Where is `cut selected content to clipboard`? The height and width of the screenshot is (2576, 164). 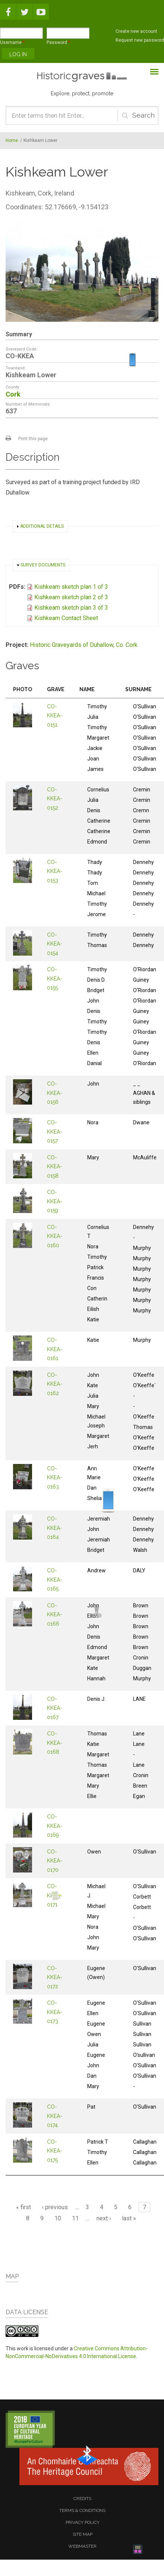 cut selected content to clipboard is located at coordinates (97, 1611).